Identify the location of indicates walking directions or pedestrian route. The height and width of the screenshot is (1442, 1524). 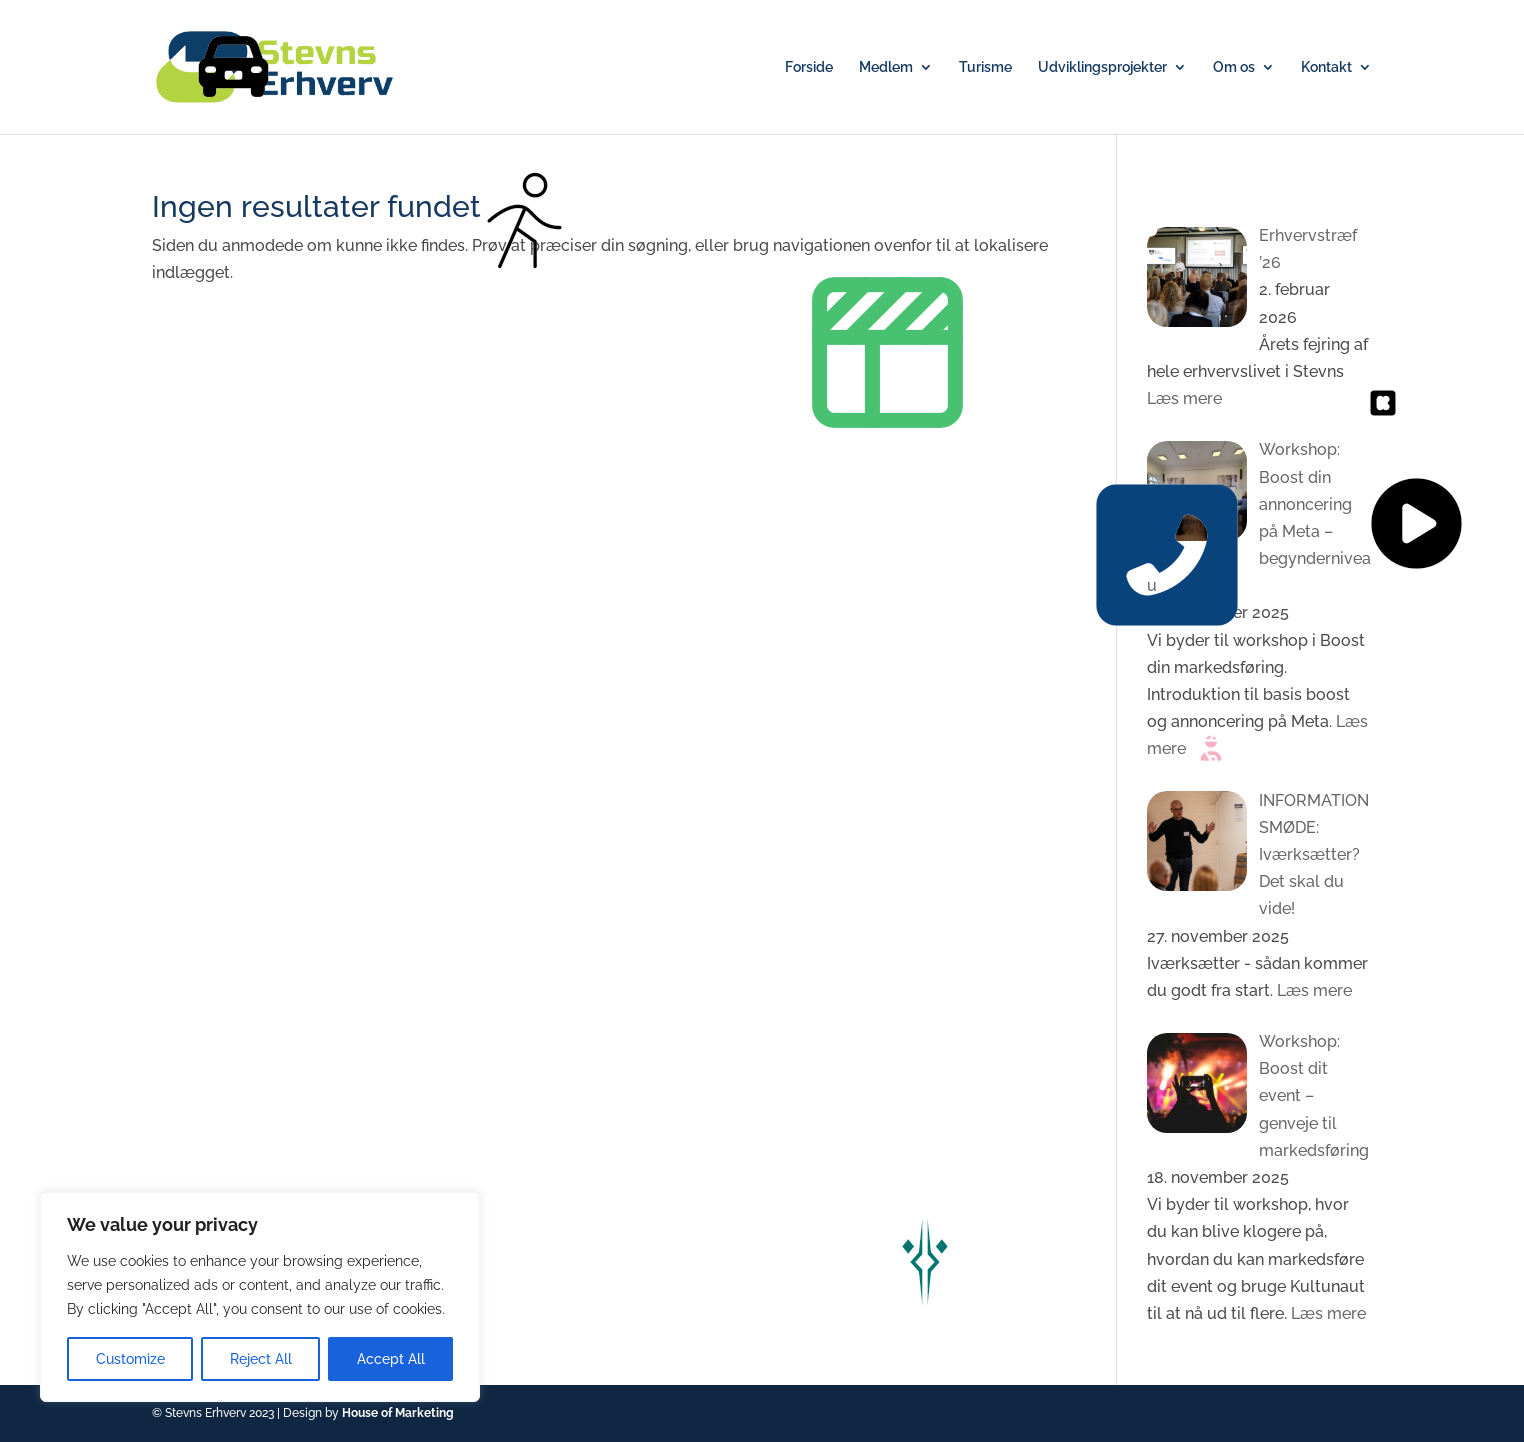
(524, 220).